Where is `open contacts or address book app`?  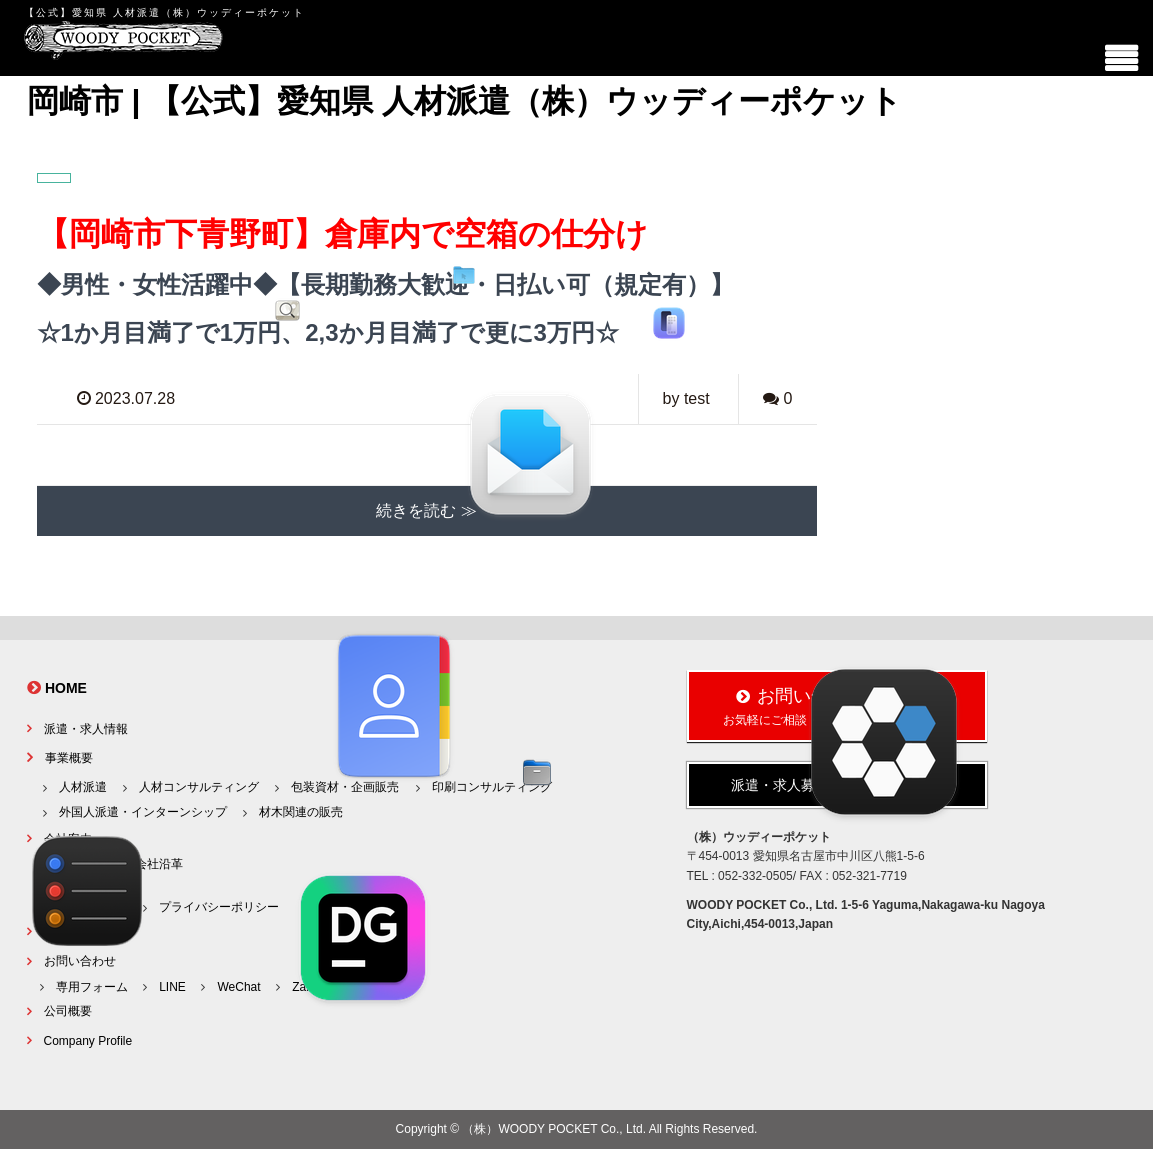
open contacts or address book app is located at coordinates (394, 706).